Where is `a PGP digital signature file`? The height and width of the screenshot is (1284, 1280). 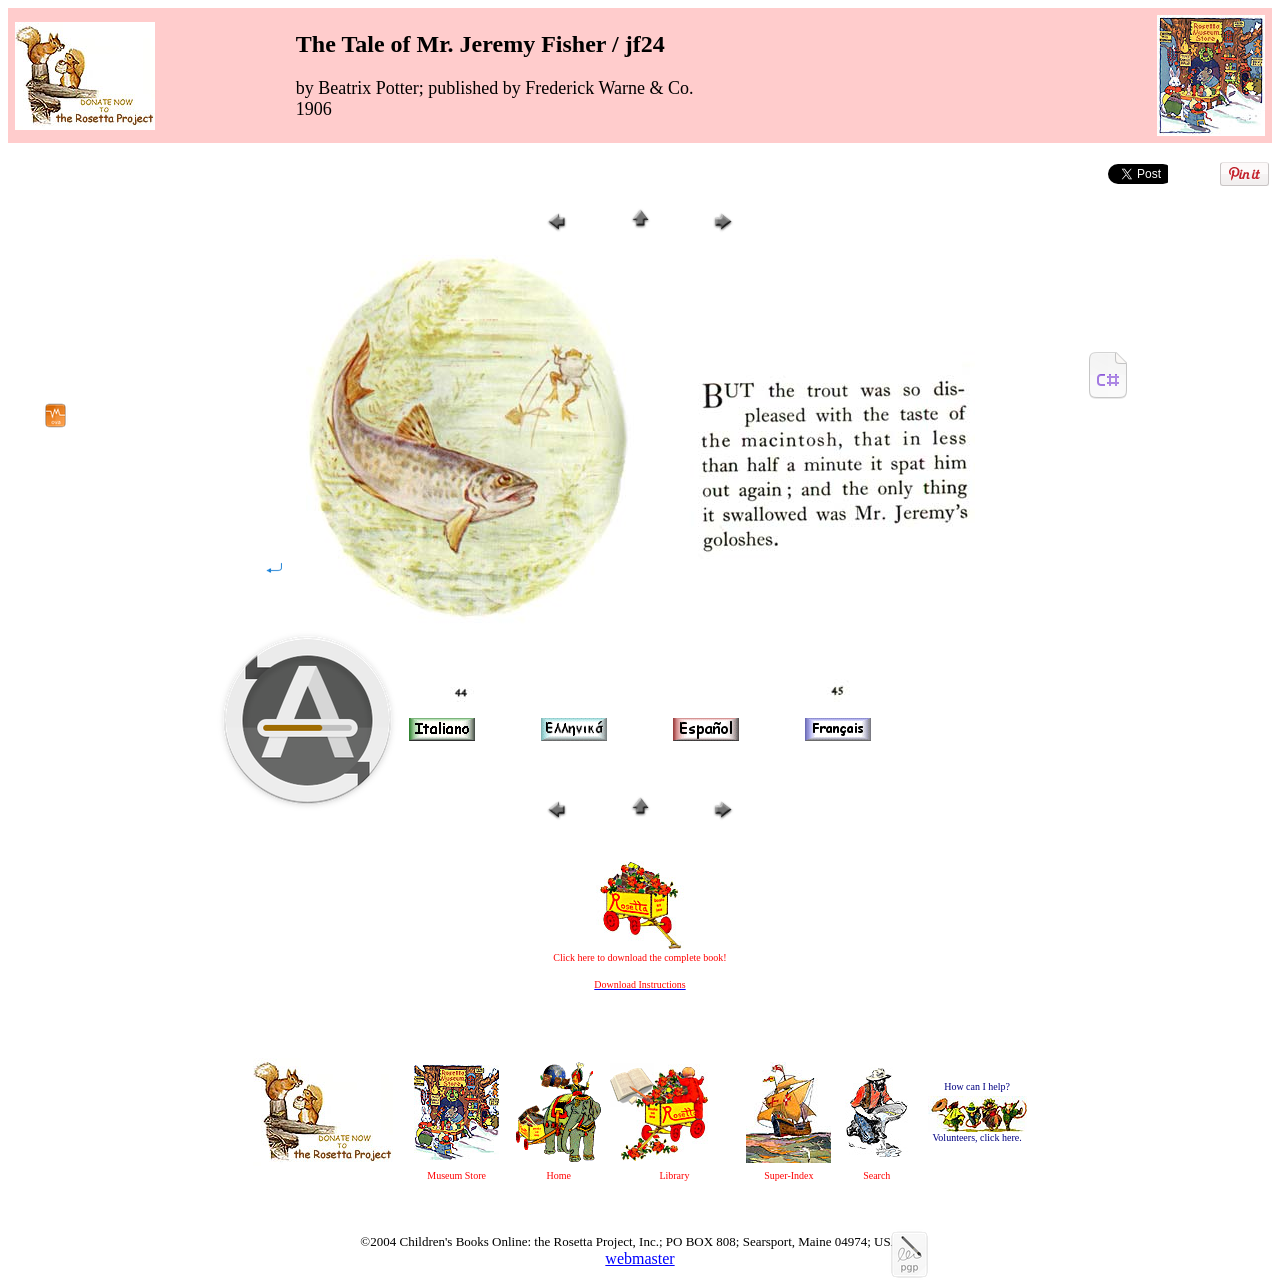 a PGP digital signature file is located at coordinates (909, 1254).